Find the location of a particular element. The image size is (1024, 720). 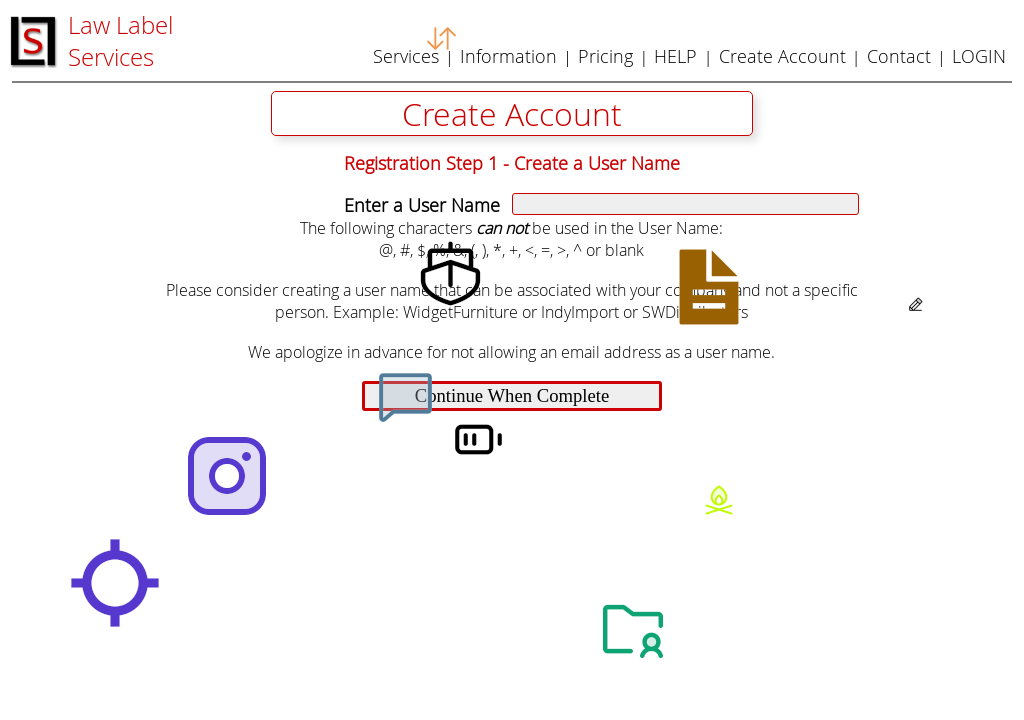

open instagram app is located at coordinates (227, 476).